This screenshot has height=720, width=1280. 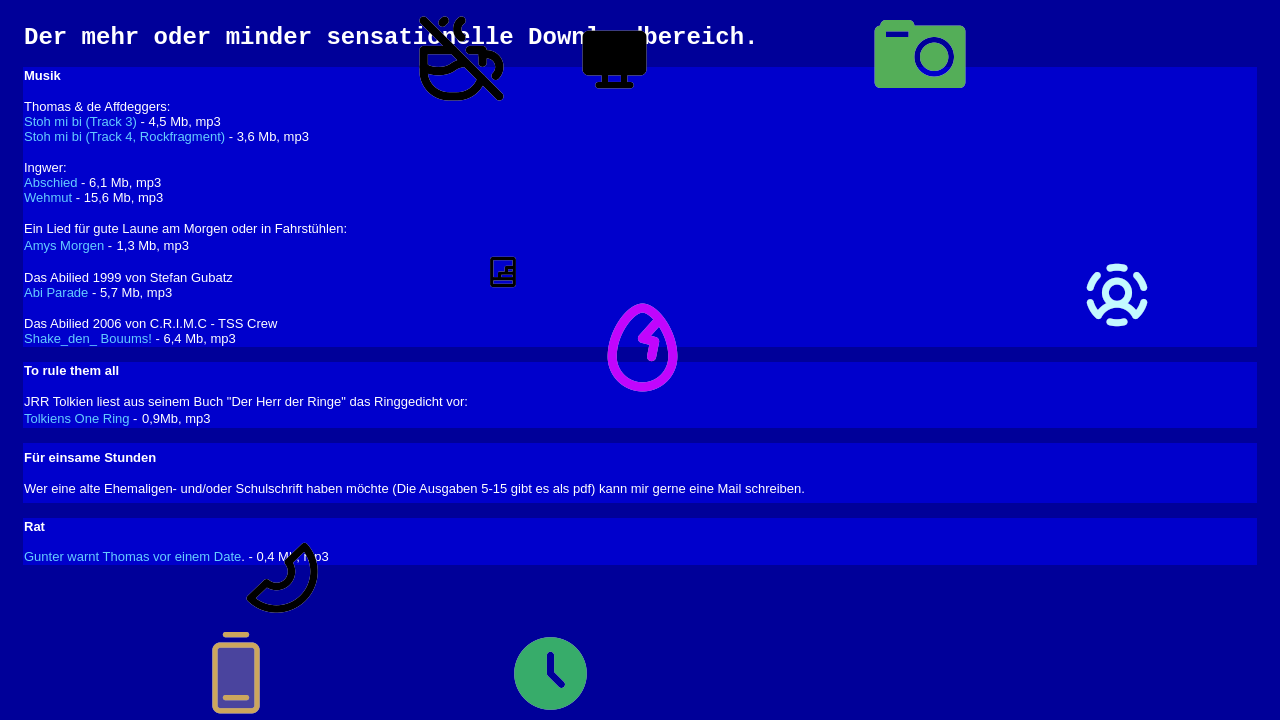 I want to click on switch to desktop view, so click(x=614, y=59).